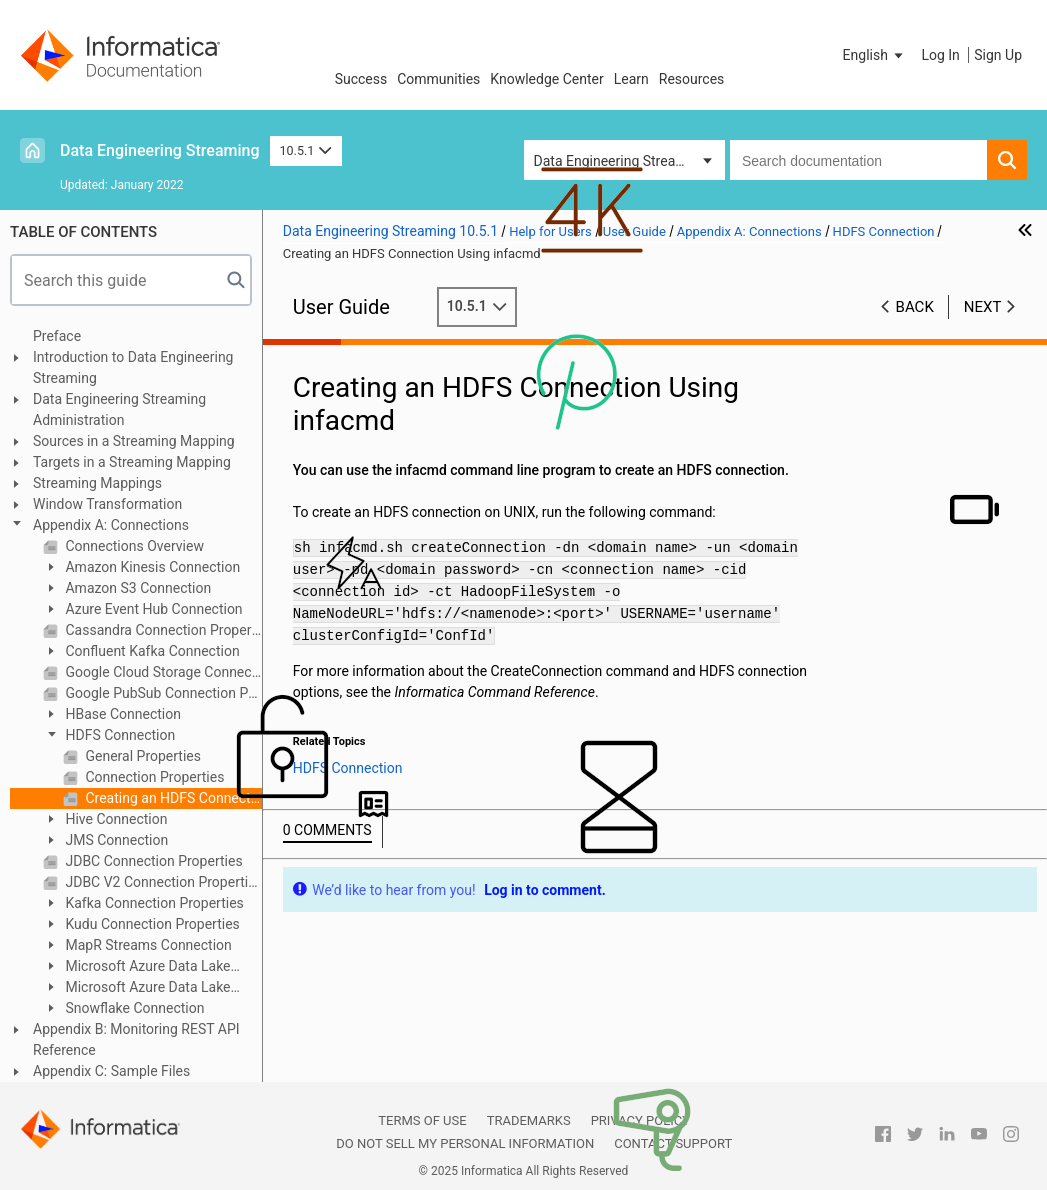 Image resolution: width=1047 pixels, height=1190 pixels. What do you see at coordinates (592, 210) in the screenshot?
I see `indicates 4K video resolution available` at bounding box center [592, 210].